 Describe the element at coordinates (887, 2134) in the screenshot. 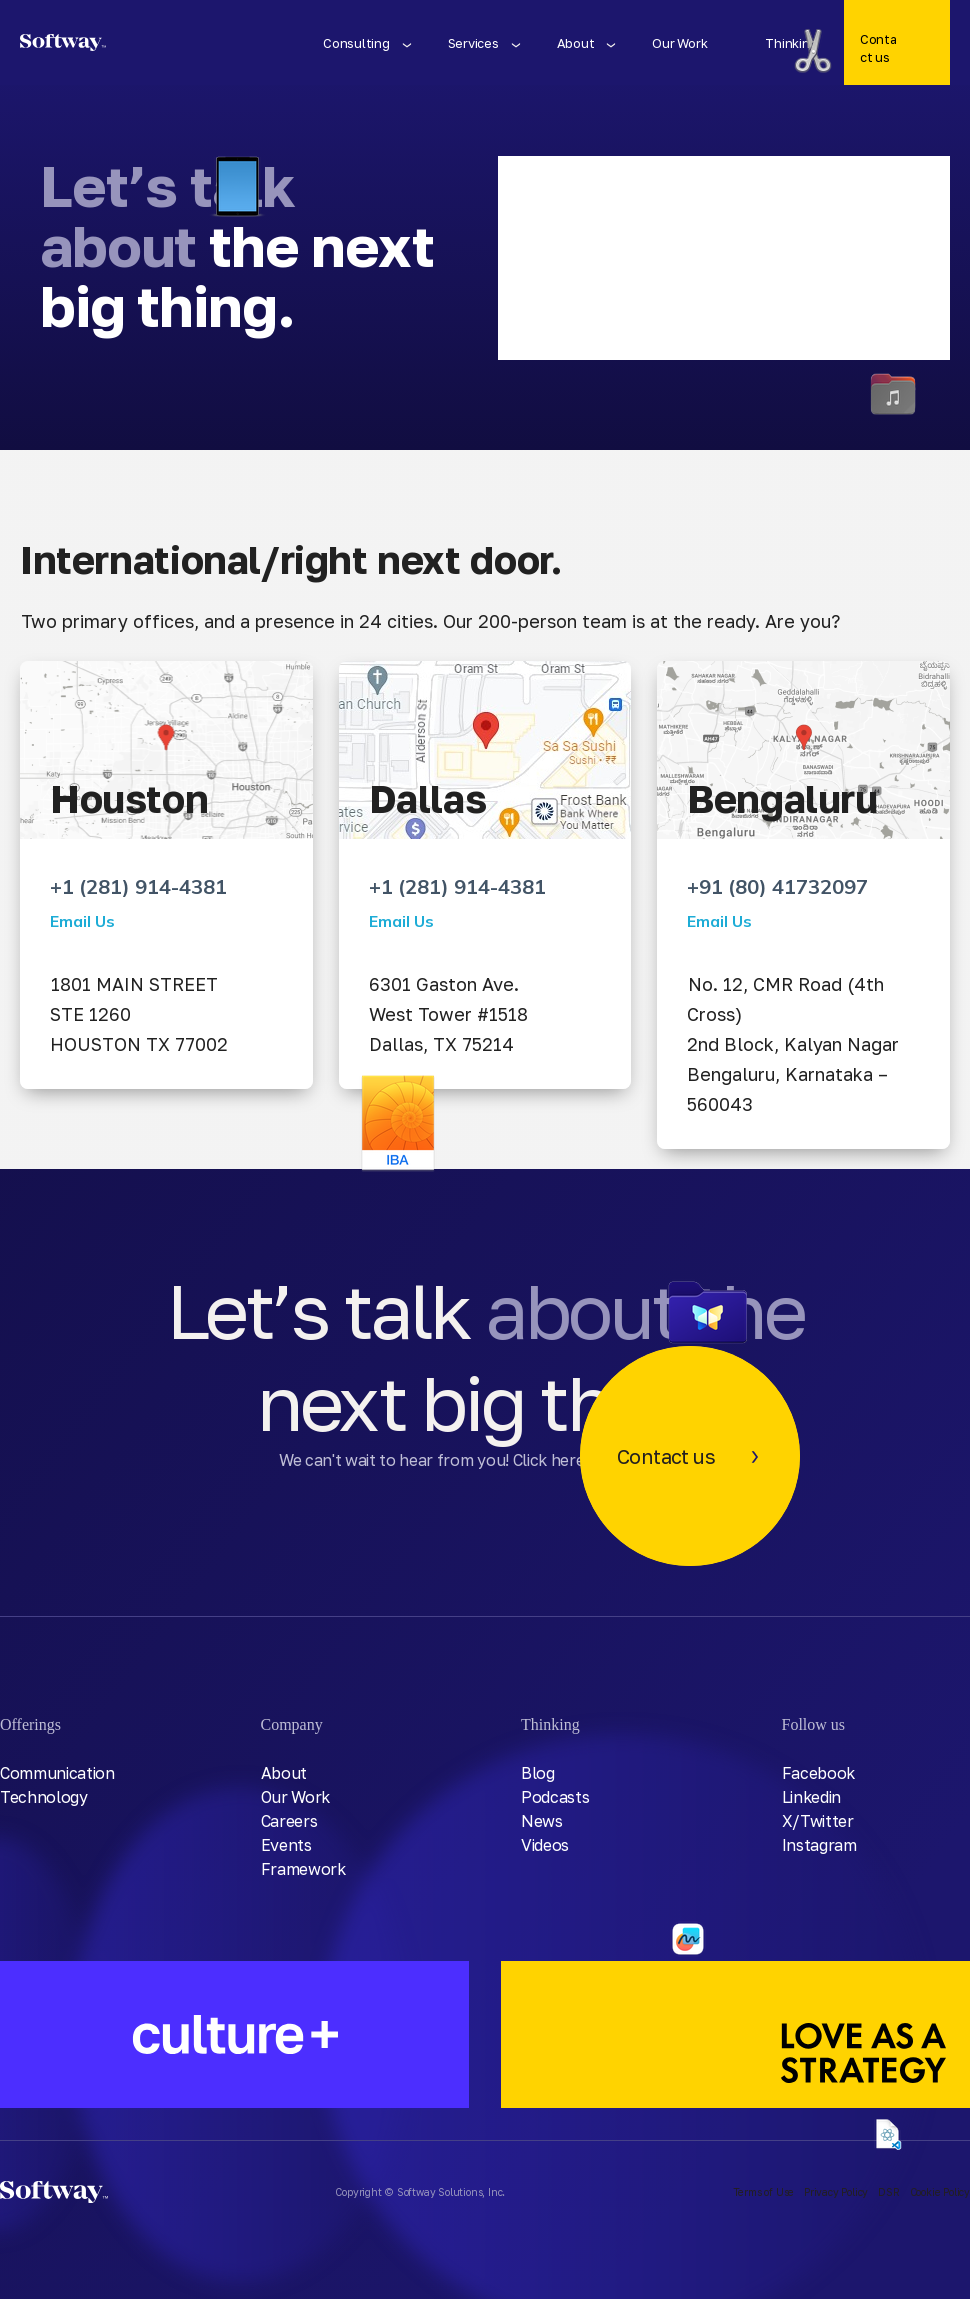

I see `open a React JavaScript file` at that location.